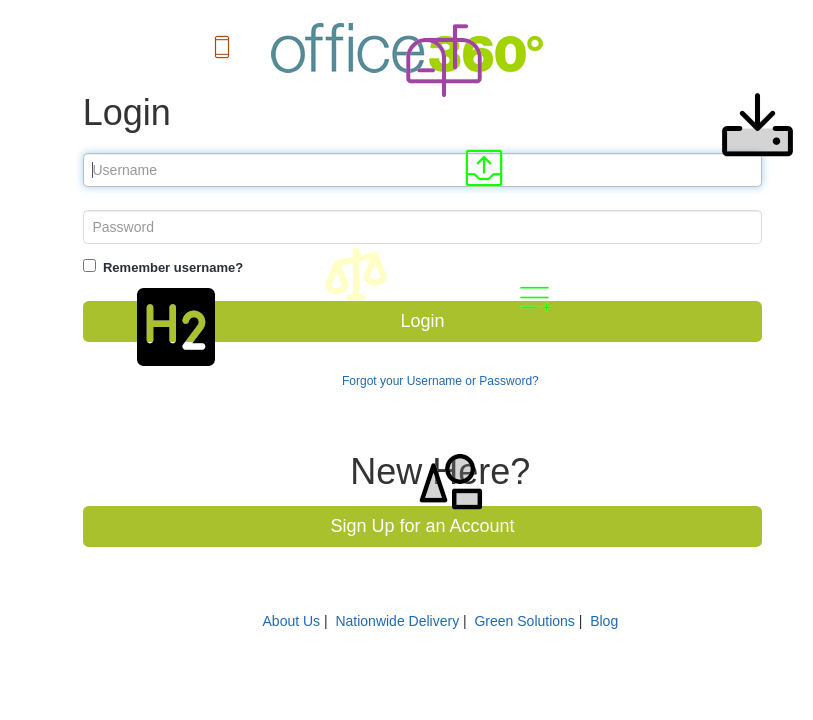  What do you see at coordinates (176, 327) in the screenshot?
I see `format text as heading level 2` at bounding box center [176, 327].